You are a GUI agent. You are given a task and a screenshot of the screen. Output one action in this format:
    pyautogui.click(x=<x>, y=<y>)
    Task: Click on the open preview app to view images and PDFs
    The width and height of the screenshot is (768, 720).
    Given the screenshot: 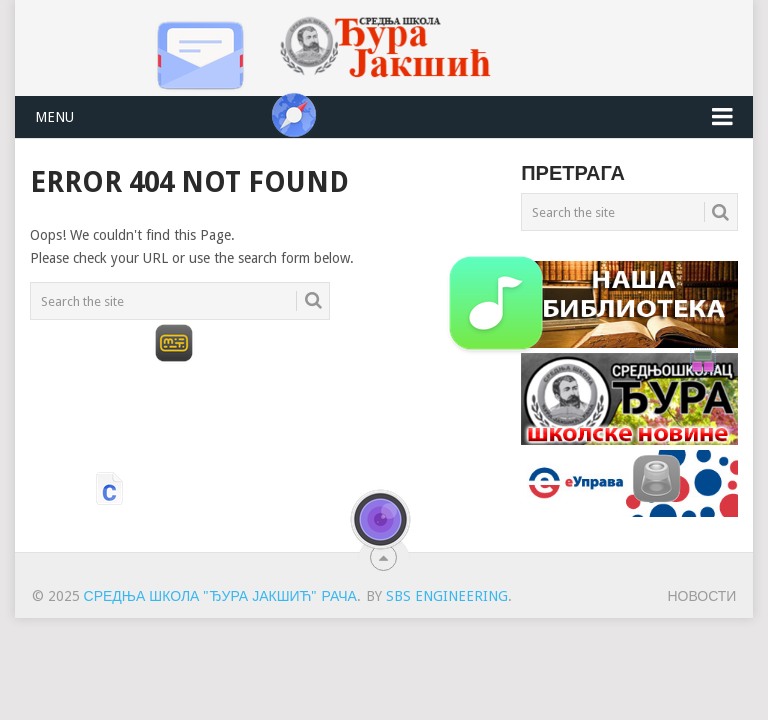 What is the action you would take?
    pyautogui.click(x=656, y=478)
    